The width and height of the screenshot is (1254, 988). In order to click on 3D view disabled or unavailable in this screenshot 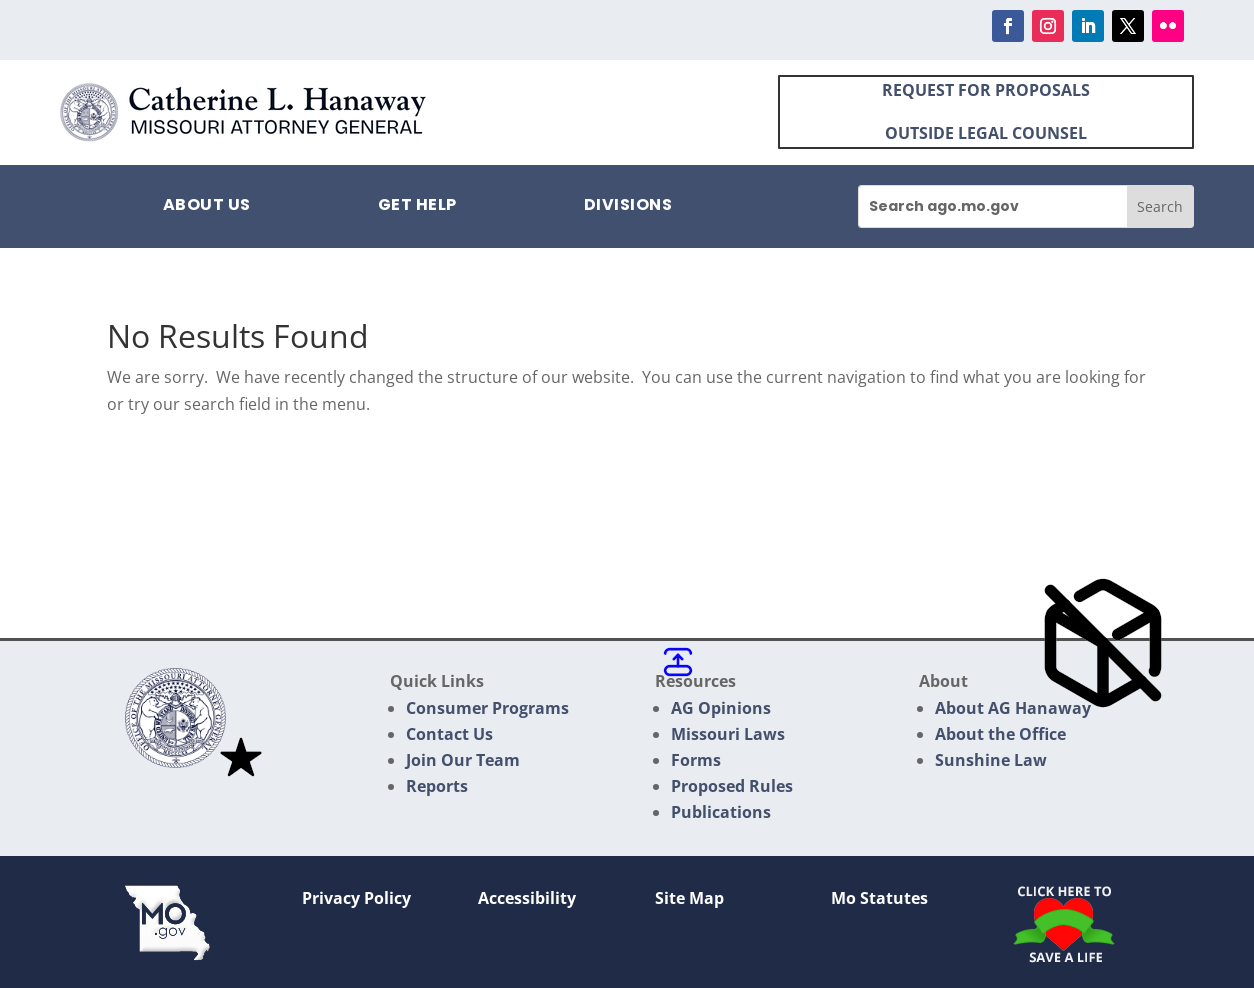, I will do `click(1103, 643)`.